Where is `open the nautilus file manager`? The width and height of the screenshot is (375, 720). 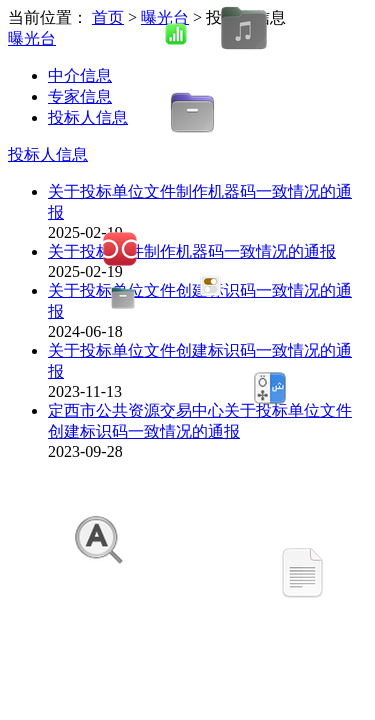 open the nautilus file manager is located at coordinates (192, 112).